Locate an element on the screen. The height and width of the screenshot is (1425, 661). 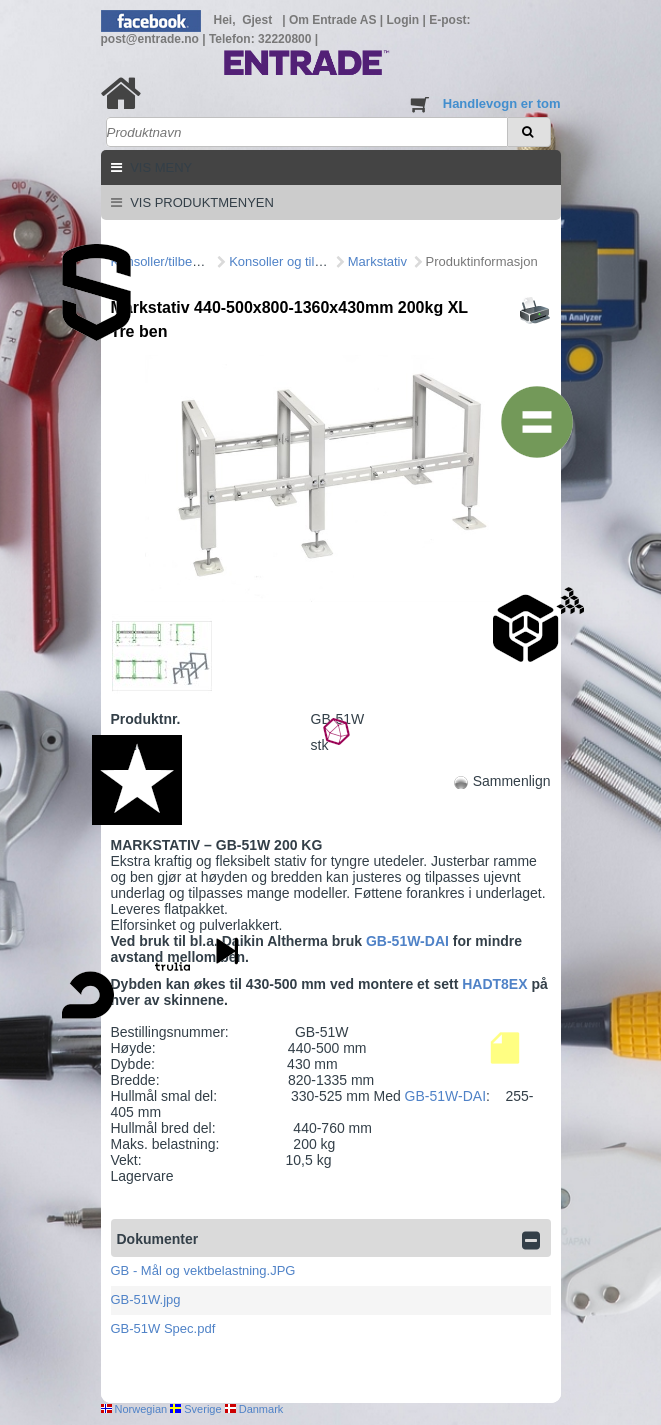
access AdRoll advertising platform is located at coordinates (88, 995).